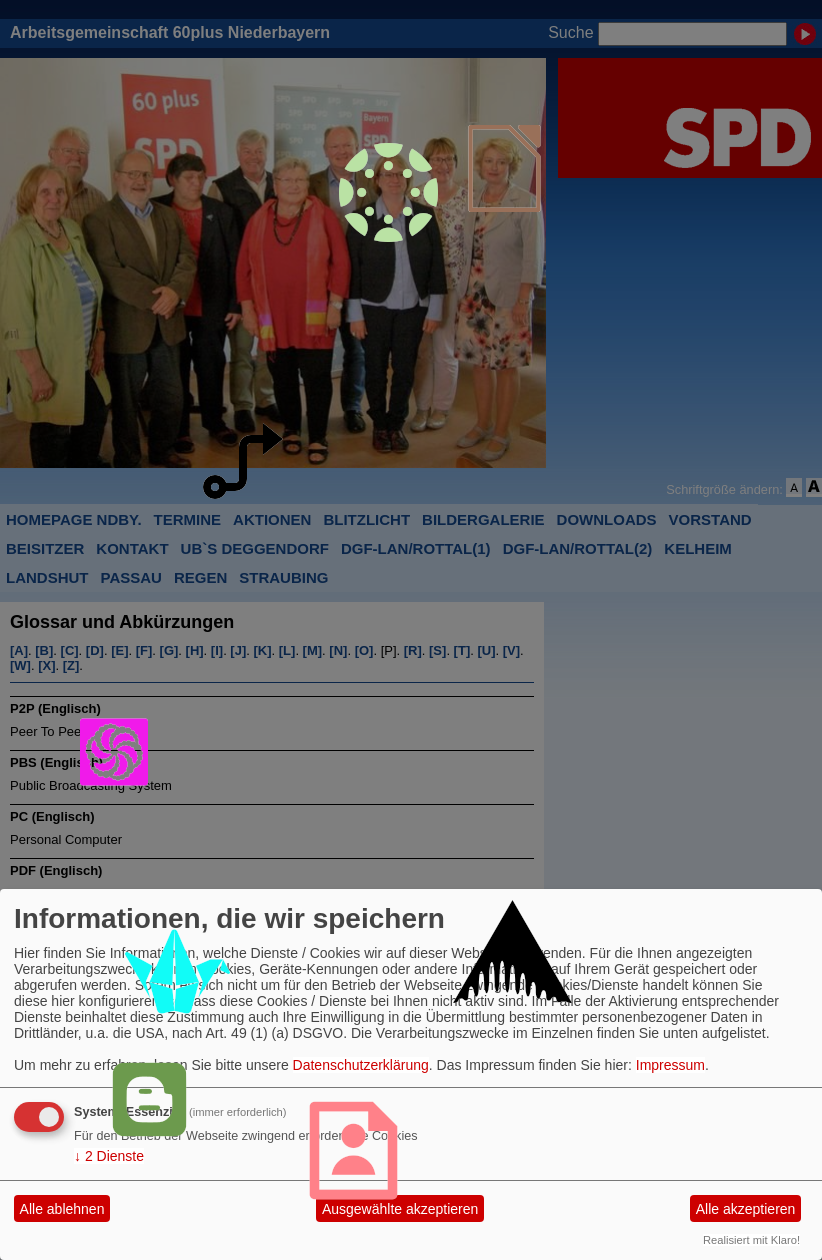 The height and width of the screenshot is (1260, 822). Describe the element at coordinates (243, 463) in the screenshot. I see `get directions or navigation guidance` at that location.